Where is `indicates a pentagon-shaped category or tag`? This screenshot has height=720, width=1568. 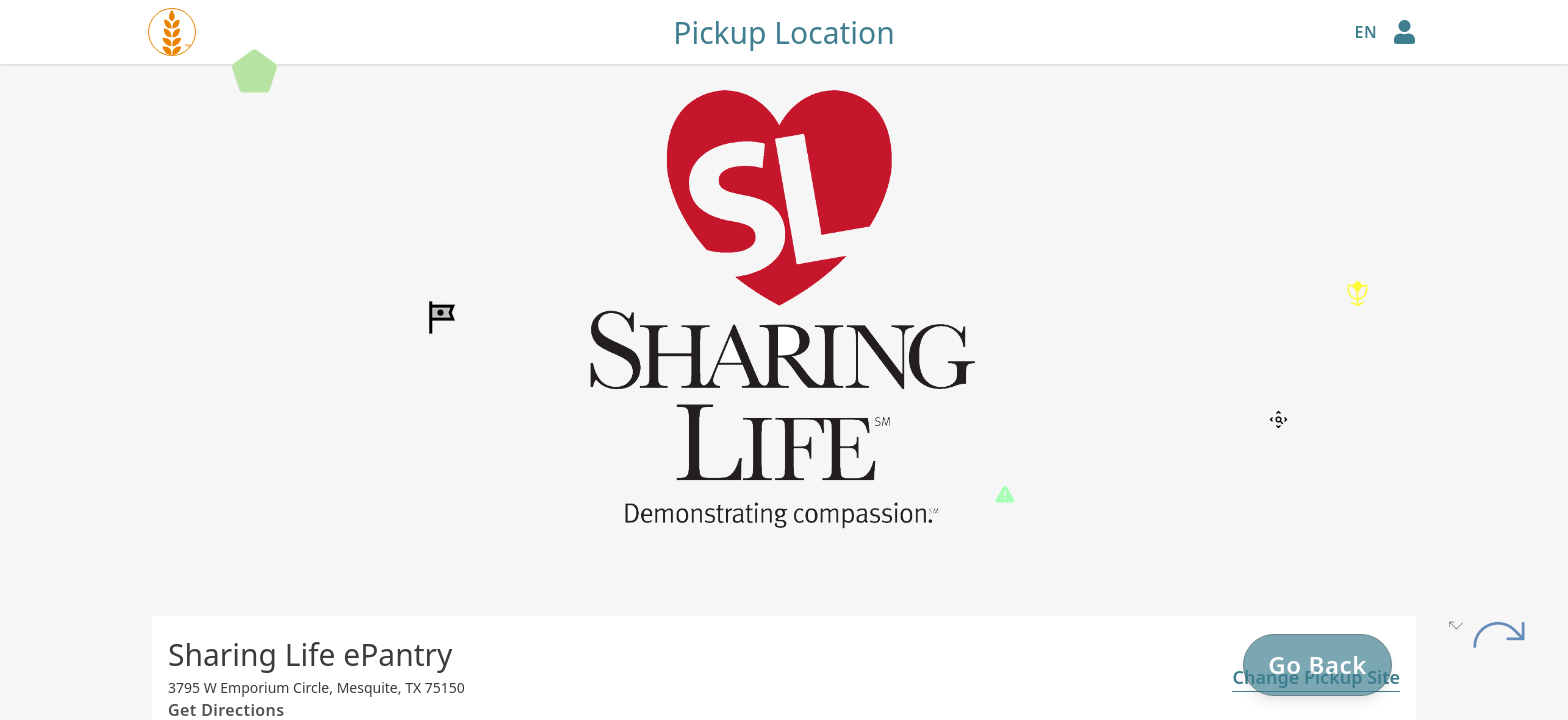
indicates a pentagon-shaped category or tag is located at coordinates (254, 71).